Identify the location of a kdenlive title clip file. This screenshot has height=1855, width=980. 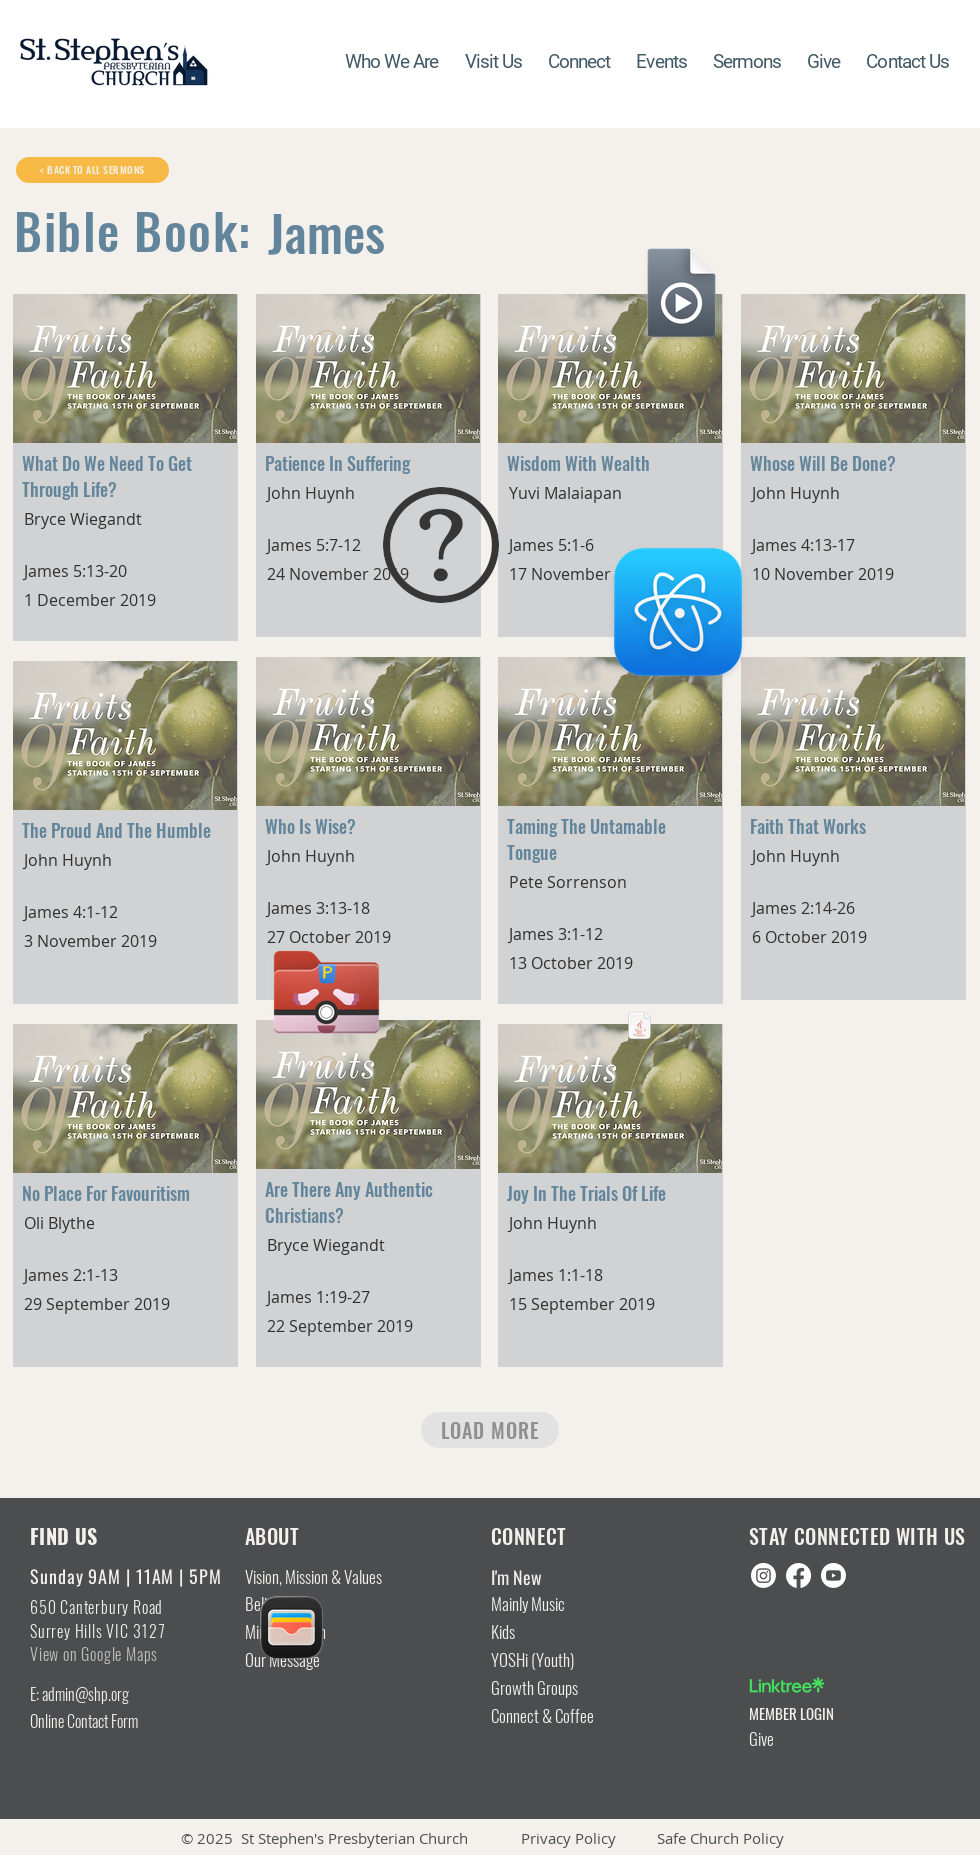
(681, 294).